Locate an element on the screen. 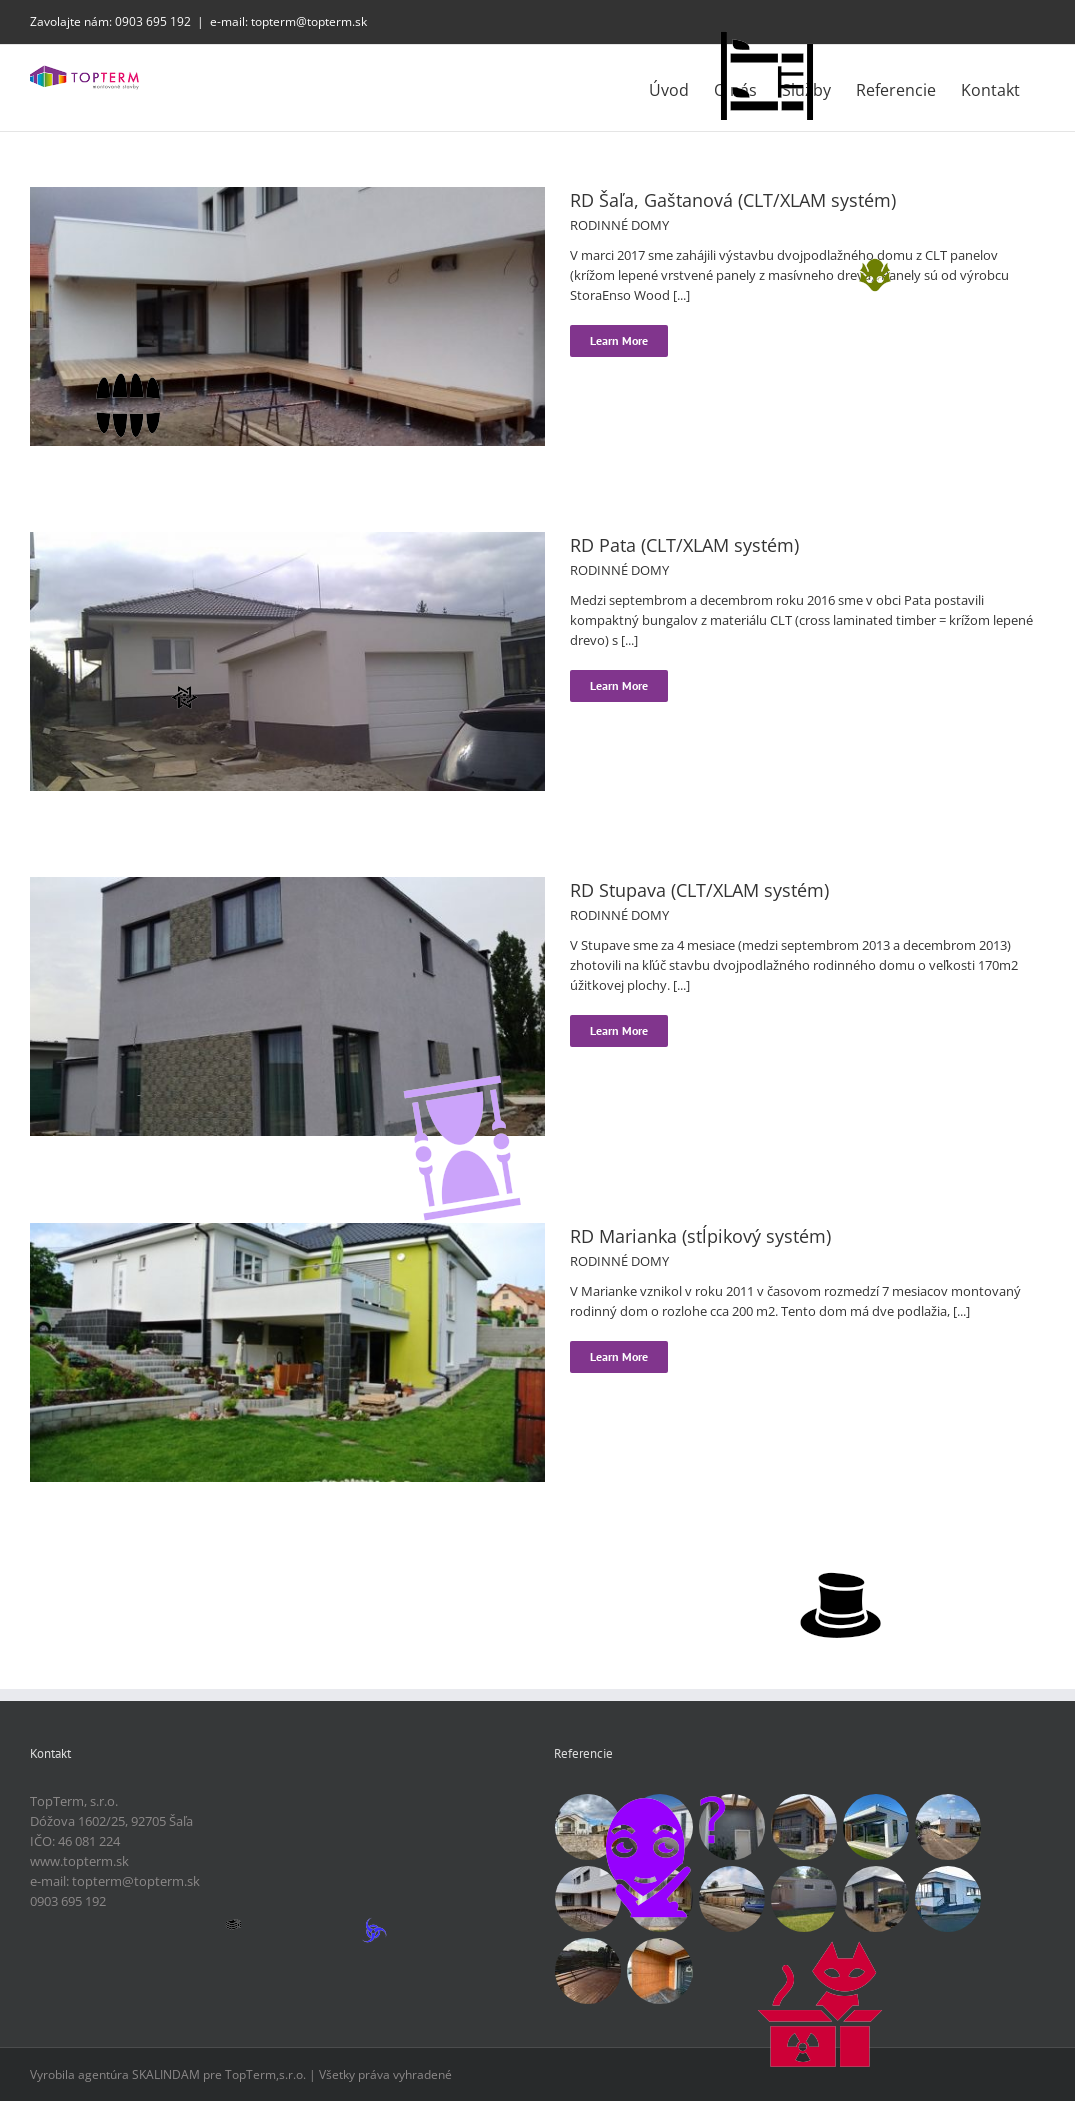 This screenshot has height=2101, width=1075. decorative geometric star emblem or badge is located at coordinates (184, 697).